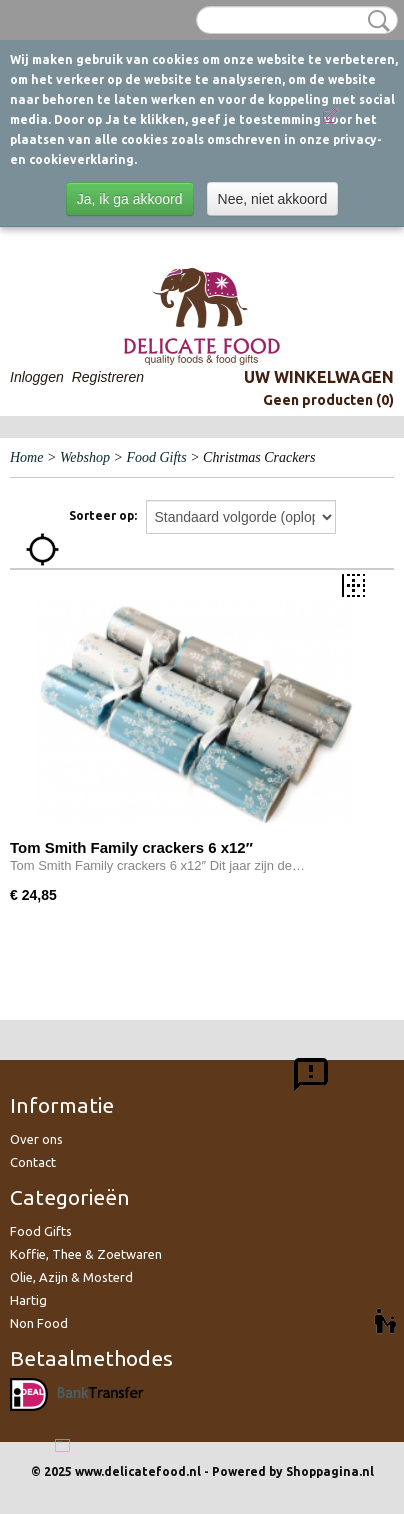  What do you see at coordinates (386, 1321) in the screenshot?
I see `indicates child supervision required` at bounding box center [386, 1321].